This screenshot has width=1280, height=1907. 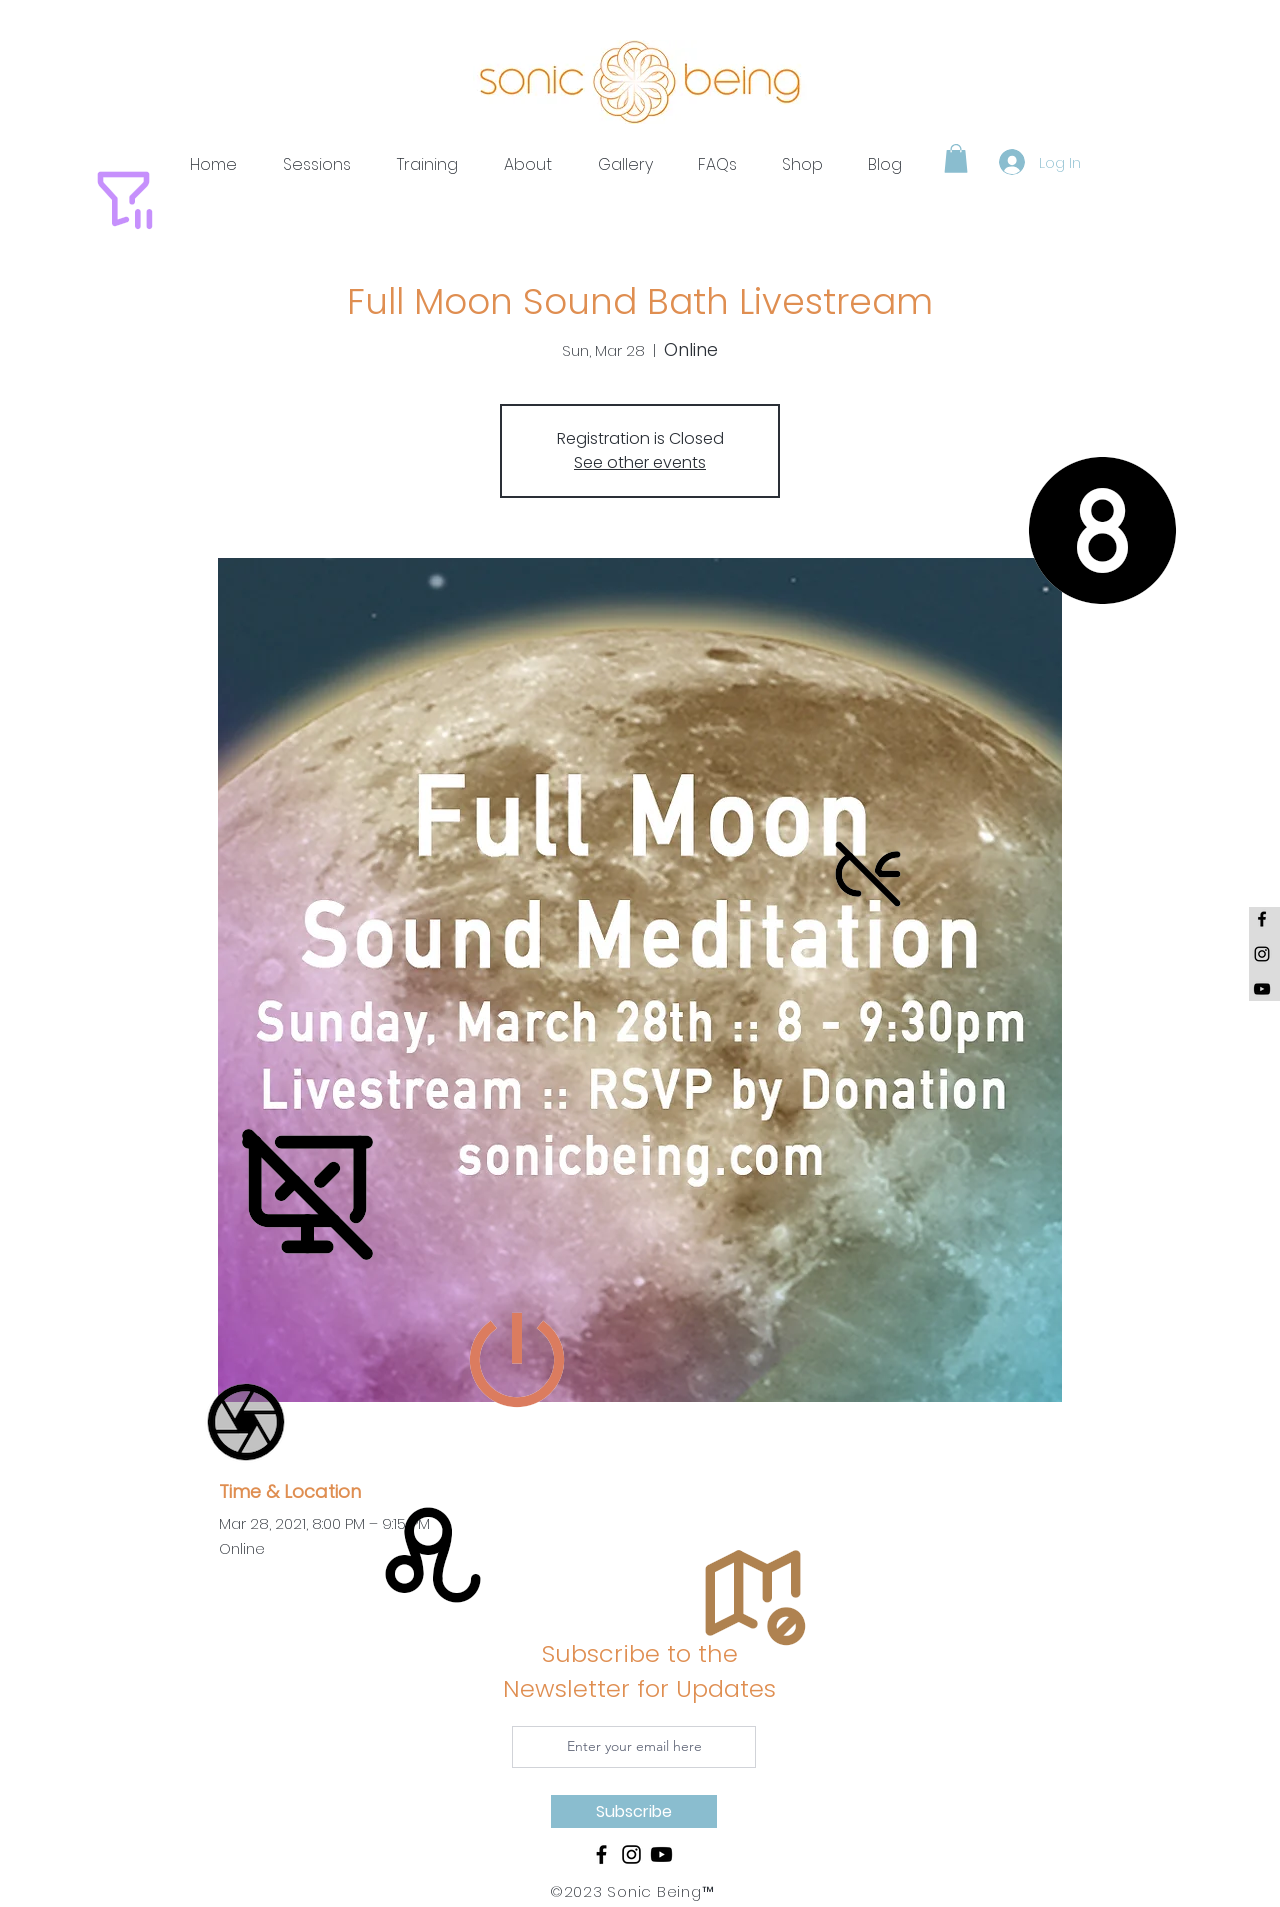 What do you see at coordinates (433, 1555) in the screenshot?
I see `indicates leo zodiac sign` at bounding box center [433, 1555].